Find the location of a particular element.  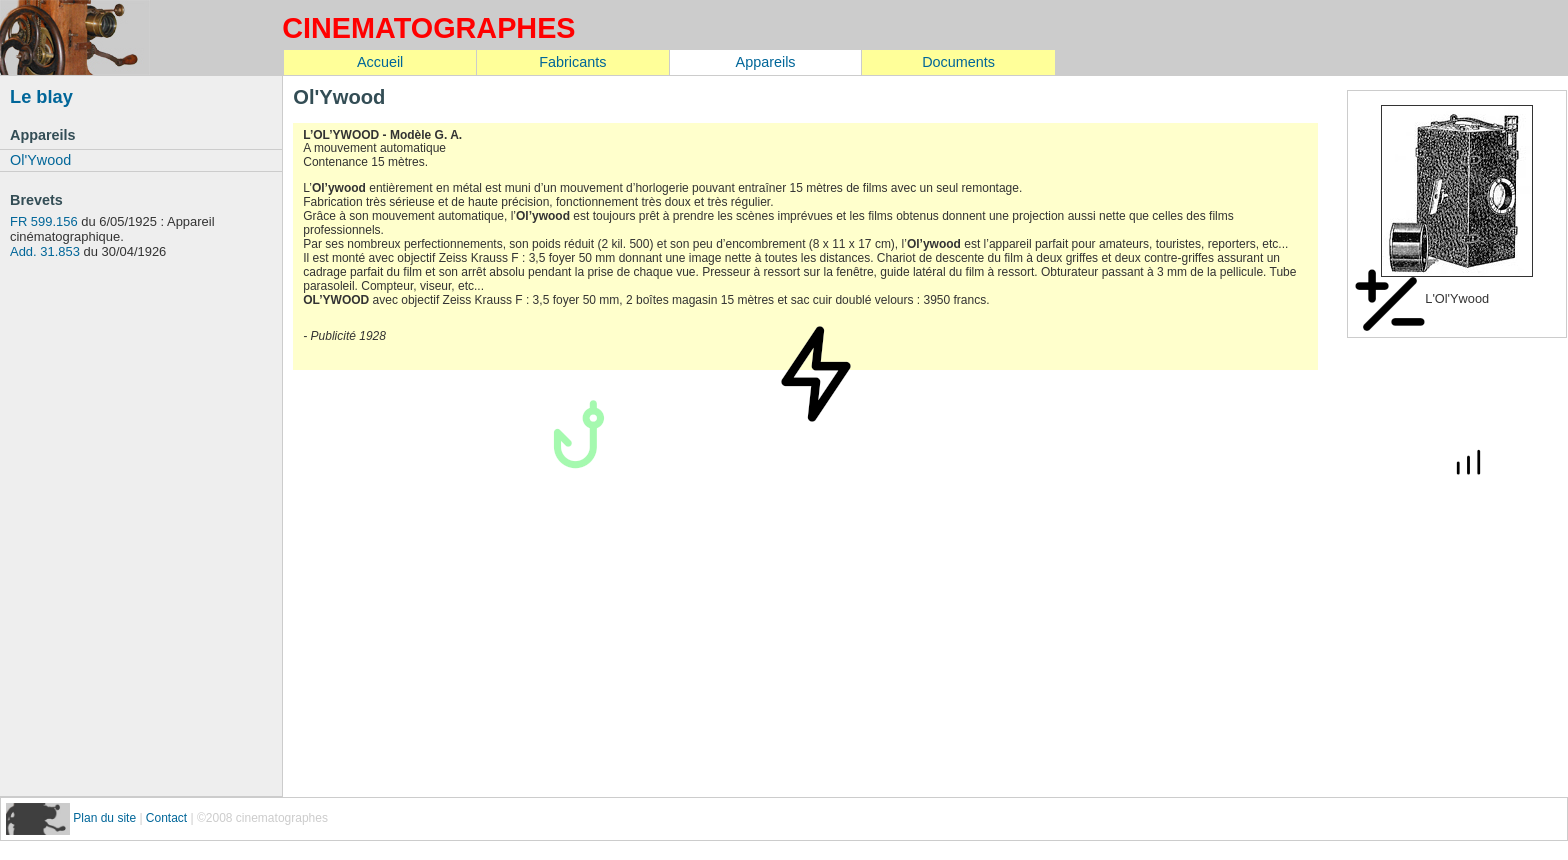

fishing or angling activity is located at coordinates (579, 436).